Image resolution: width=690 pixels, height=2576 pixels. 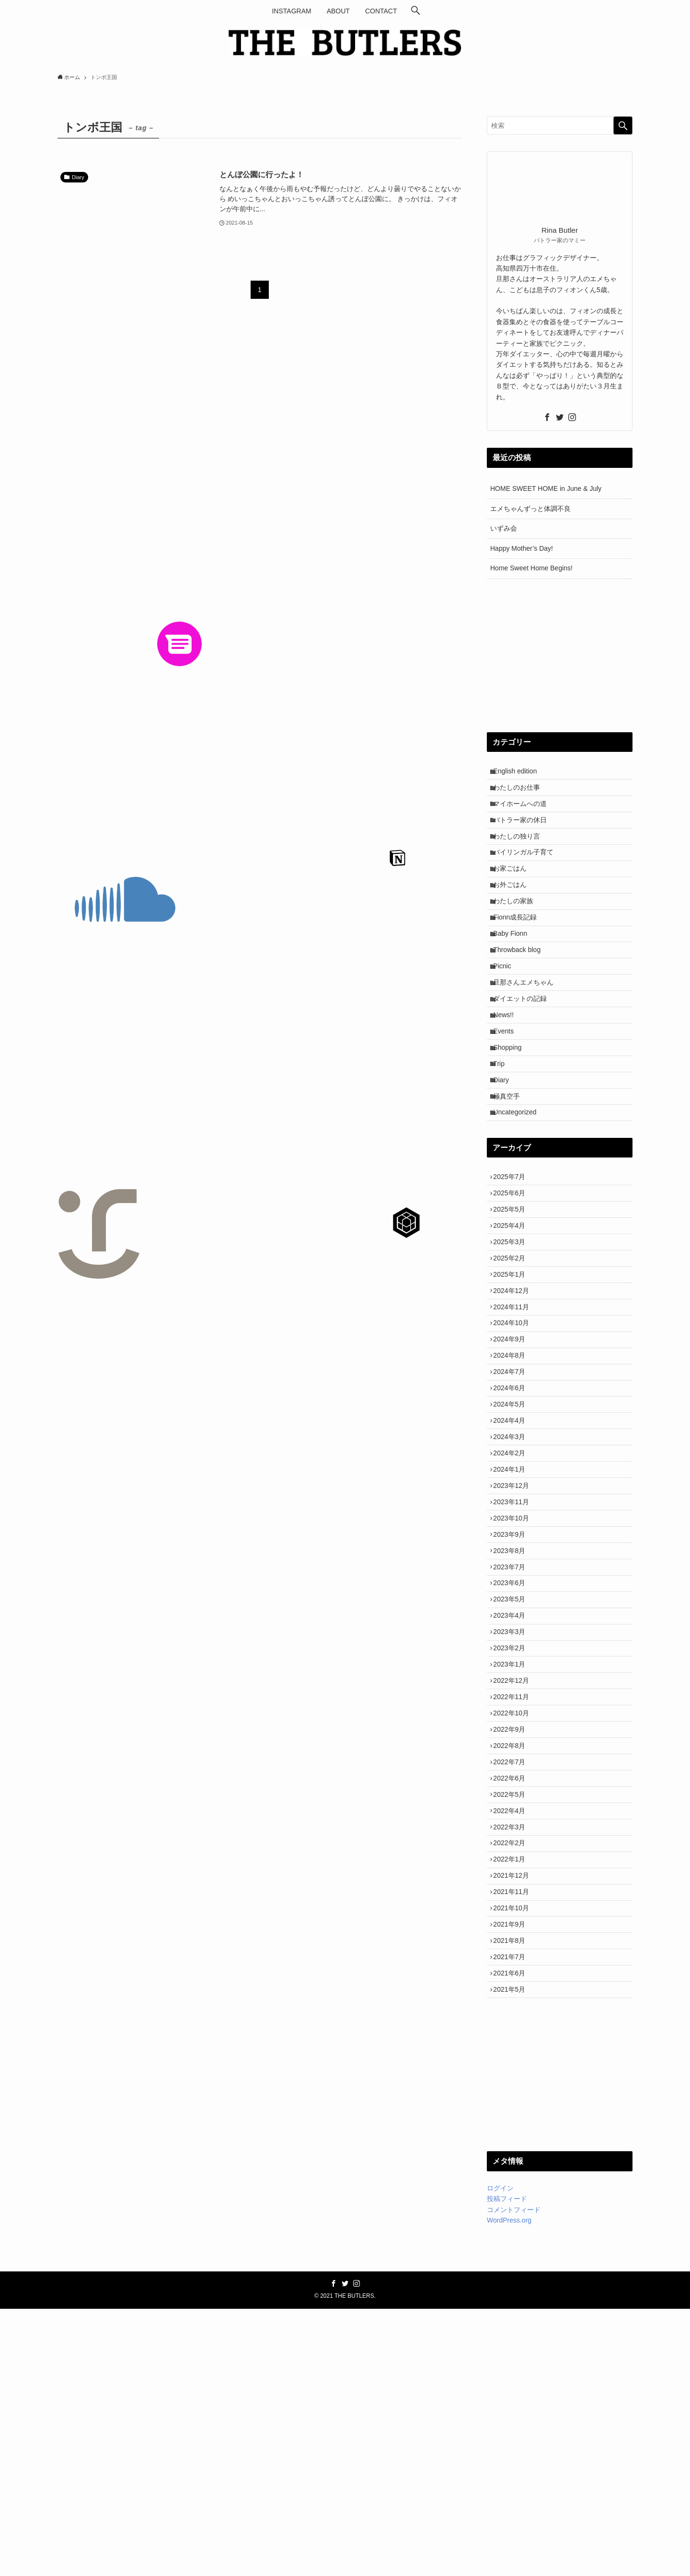 What do you see at coordinates (179, 644) in the screenshot?
I see `open Google Messages app` at bounding box center [179, 644].